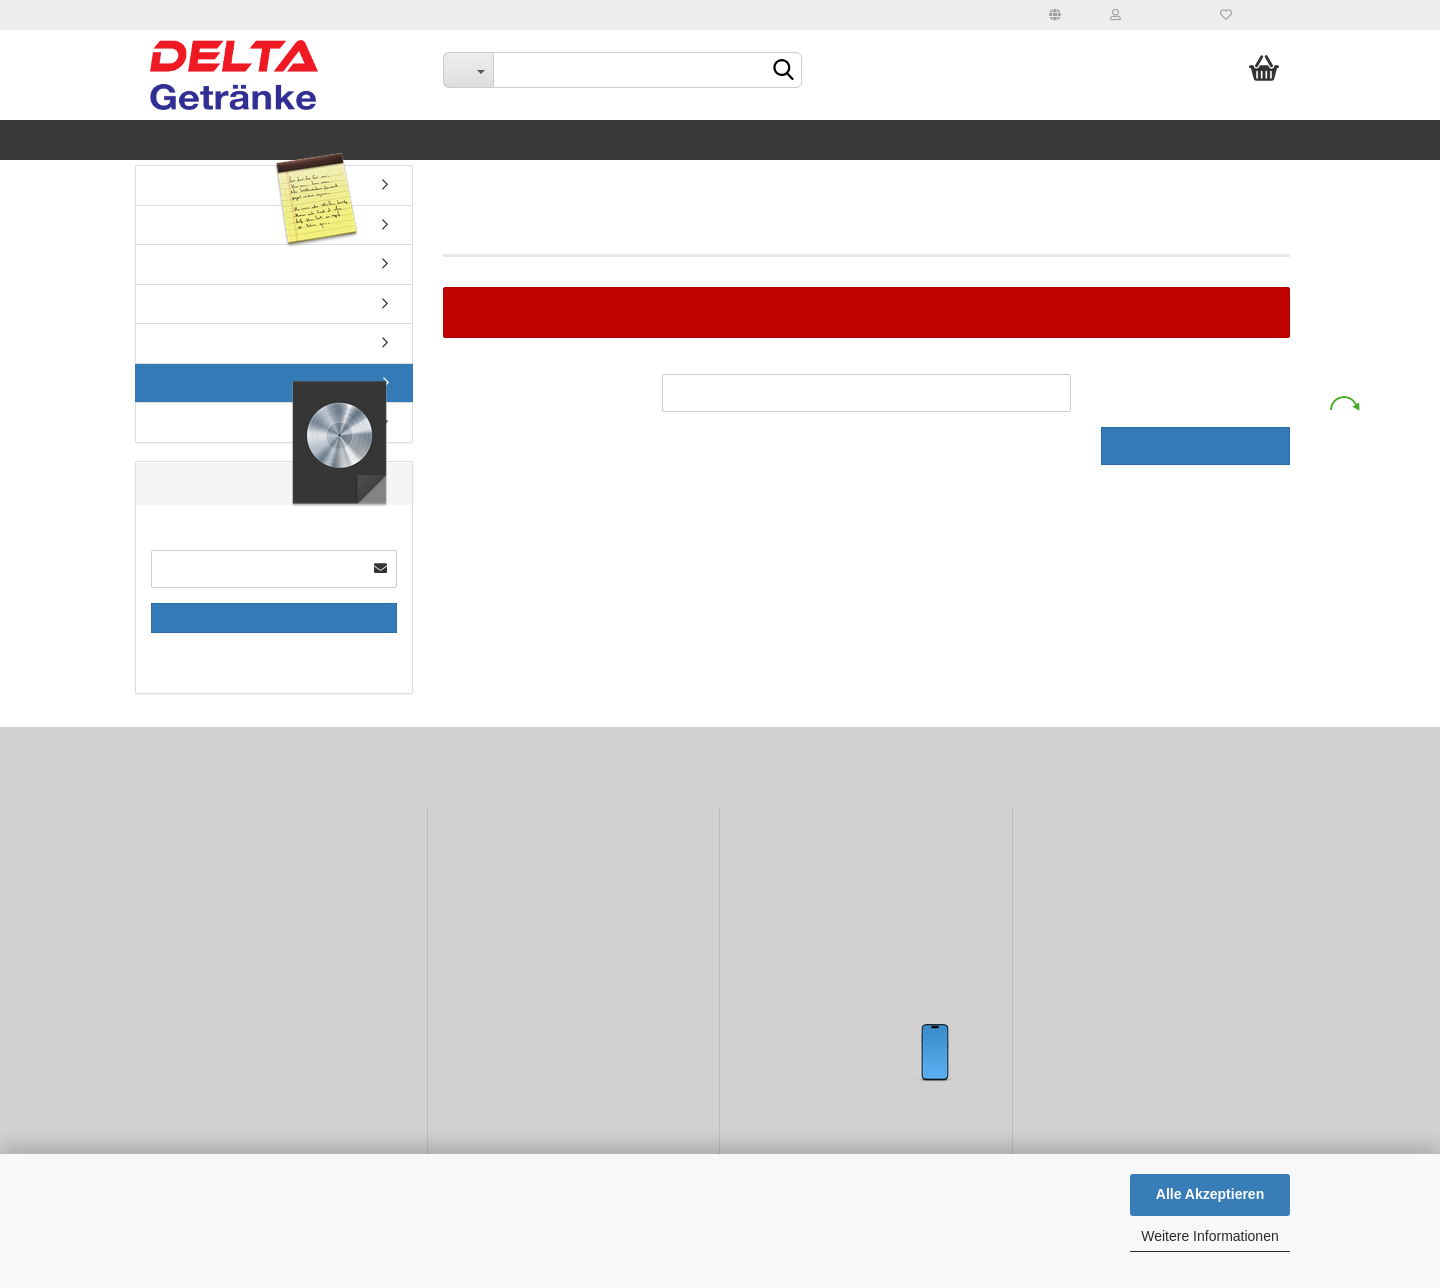  What do you see at coordinates (339, 445) in the screenshot?
I see `create a new song project from template in GarageBand` at bounding box center [339, 445].